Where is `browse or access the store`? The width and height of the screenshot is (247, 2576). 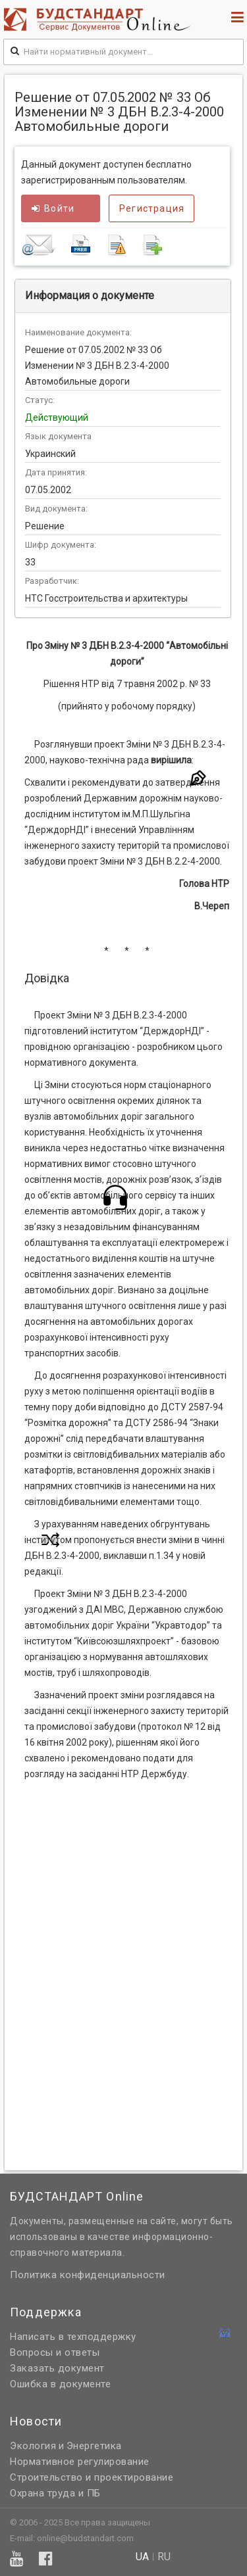
browse or access the store is located at coordinates (225, 2333).